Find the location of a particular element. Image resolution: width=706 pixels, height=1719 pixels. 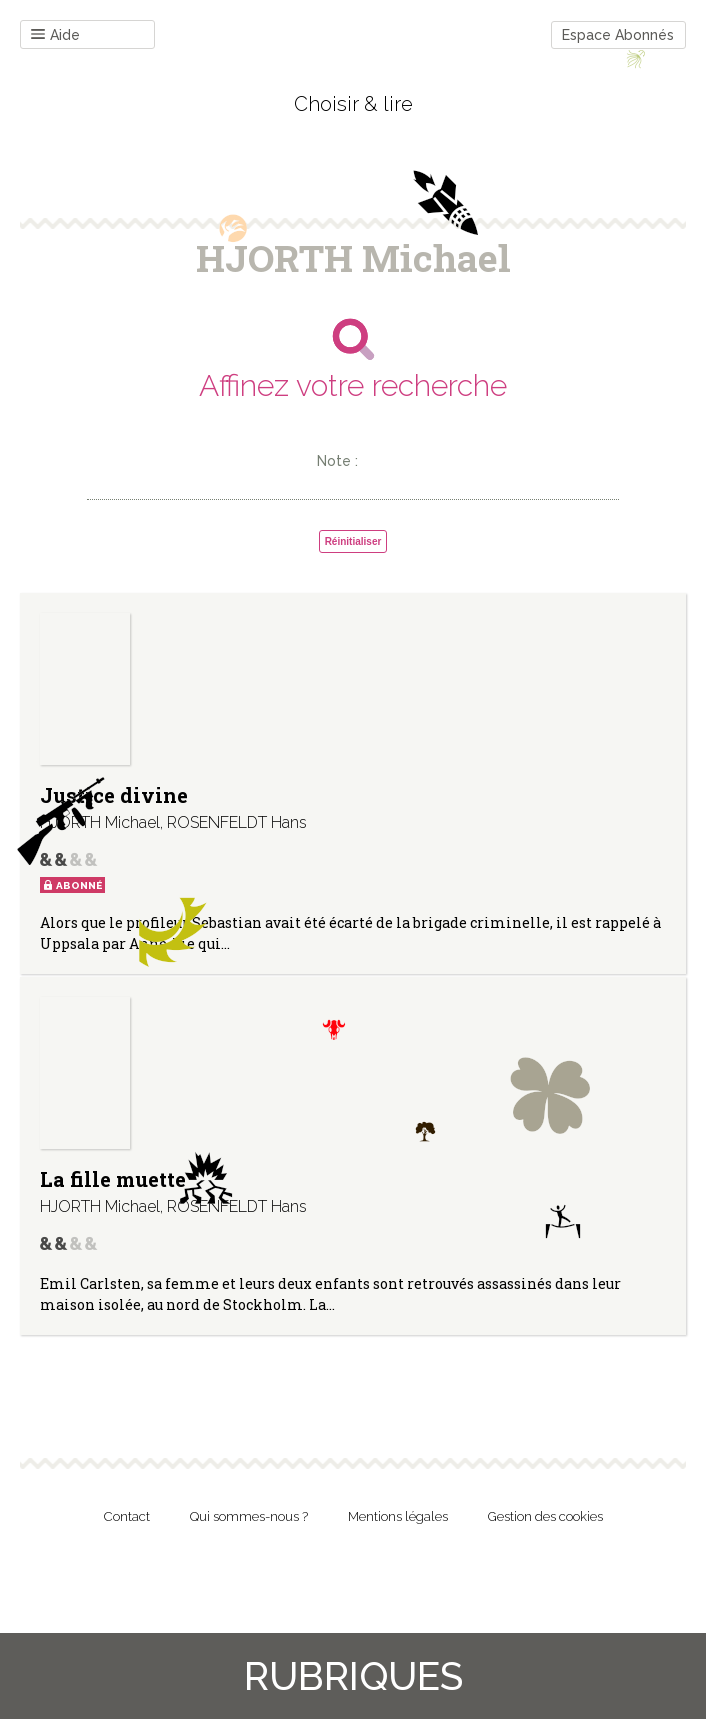

select beech tree type in a nature or forestry game is located at coordinates (425, 1131).